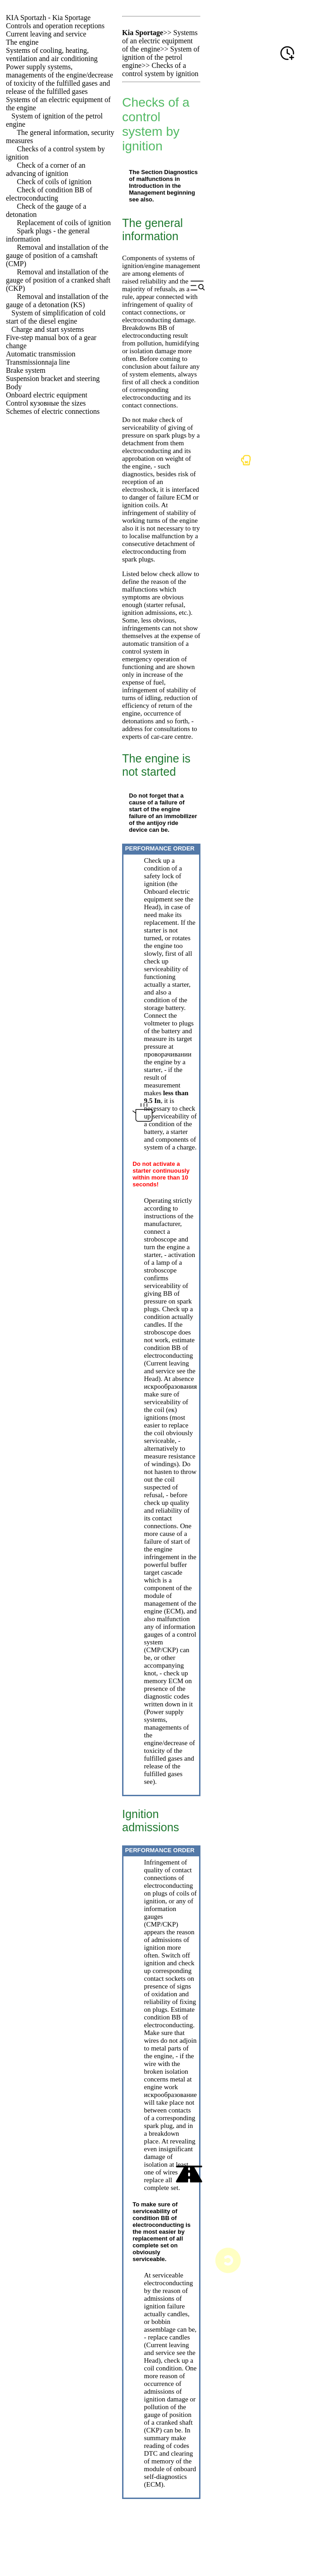 This screenshot has width=318, height=2576. I want to click on access recipes or cooking features, so click(144, 1114).